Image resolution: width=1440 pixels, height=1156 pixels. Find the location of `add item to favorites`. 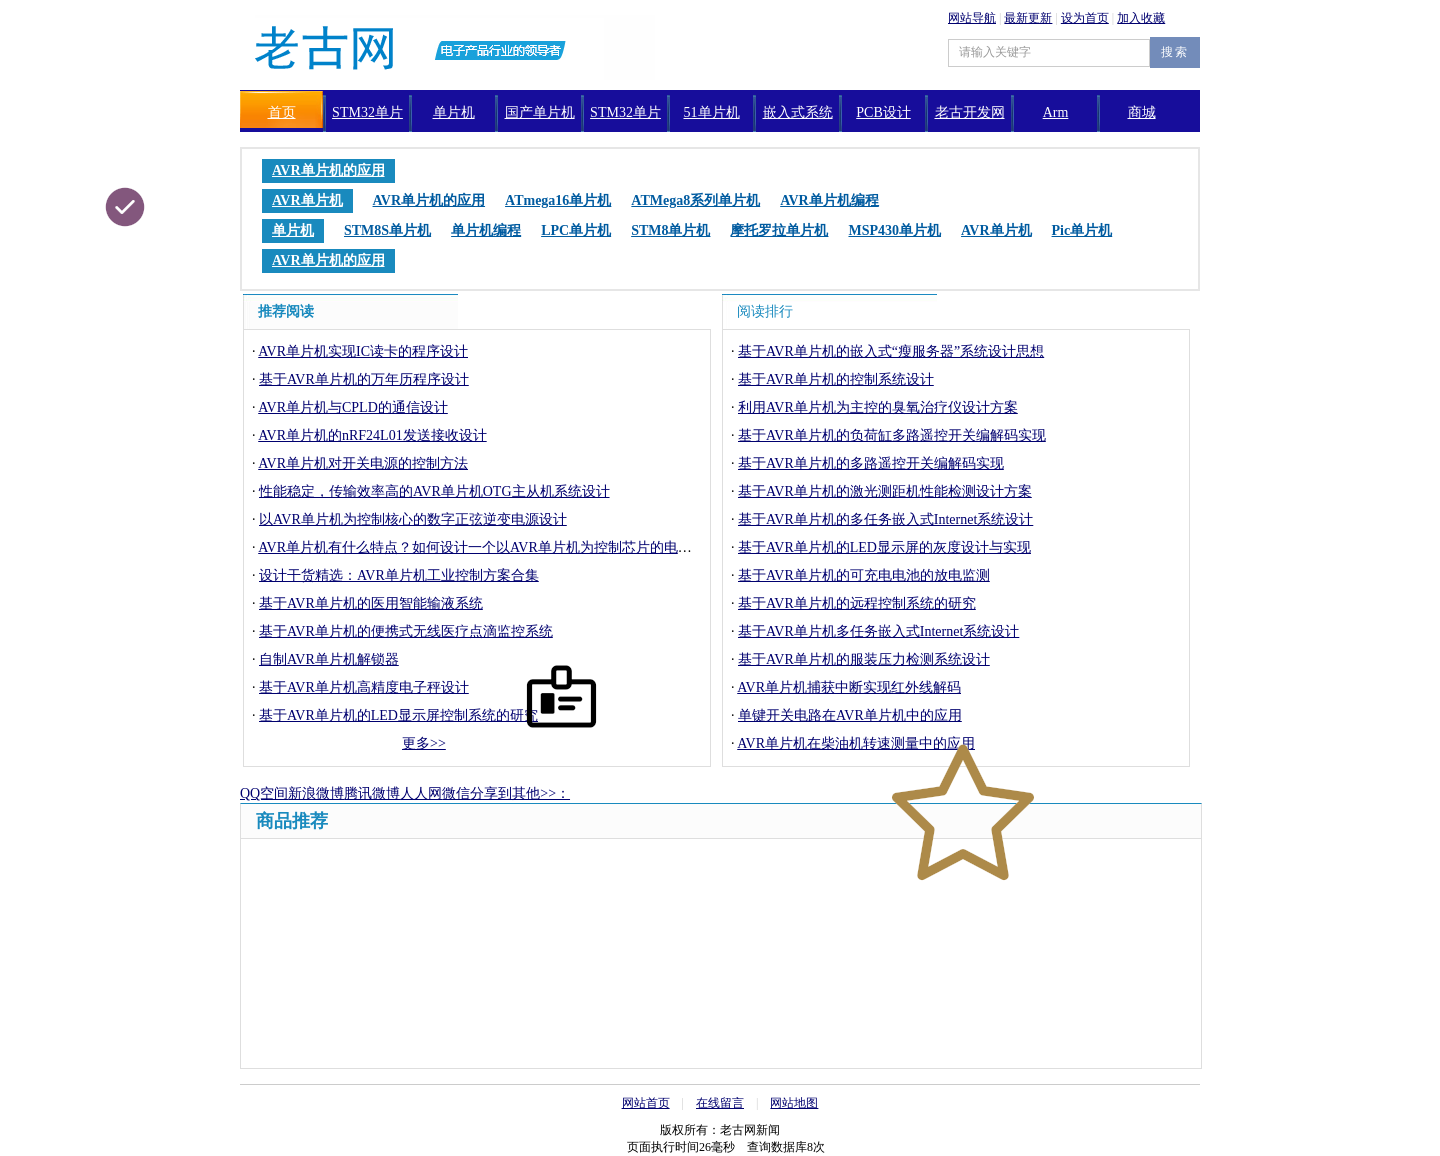

add item to favorites is located at coordinates (963, 819).